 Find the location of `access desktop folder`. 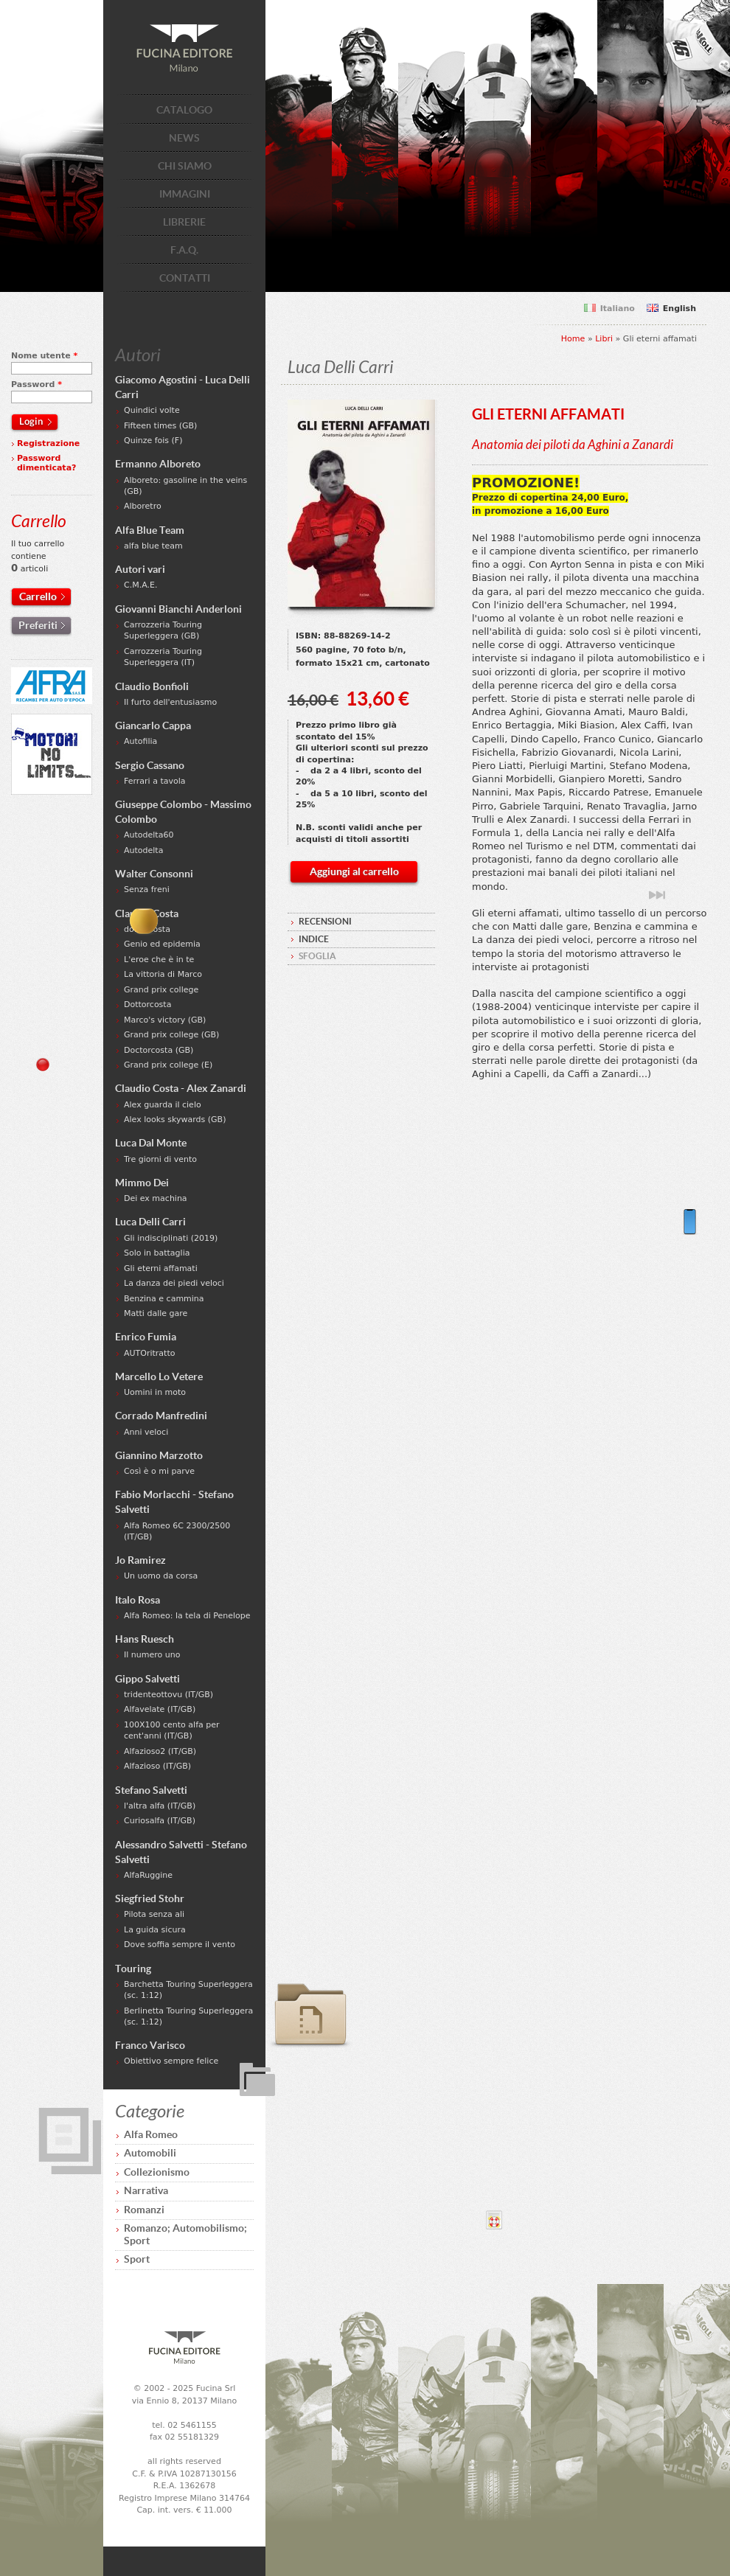

access desktop folder is located at coordinates (257, 2078).